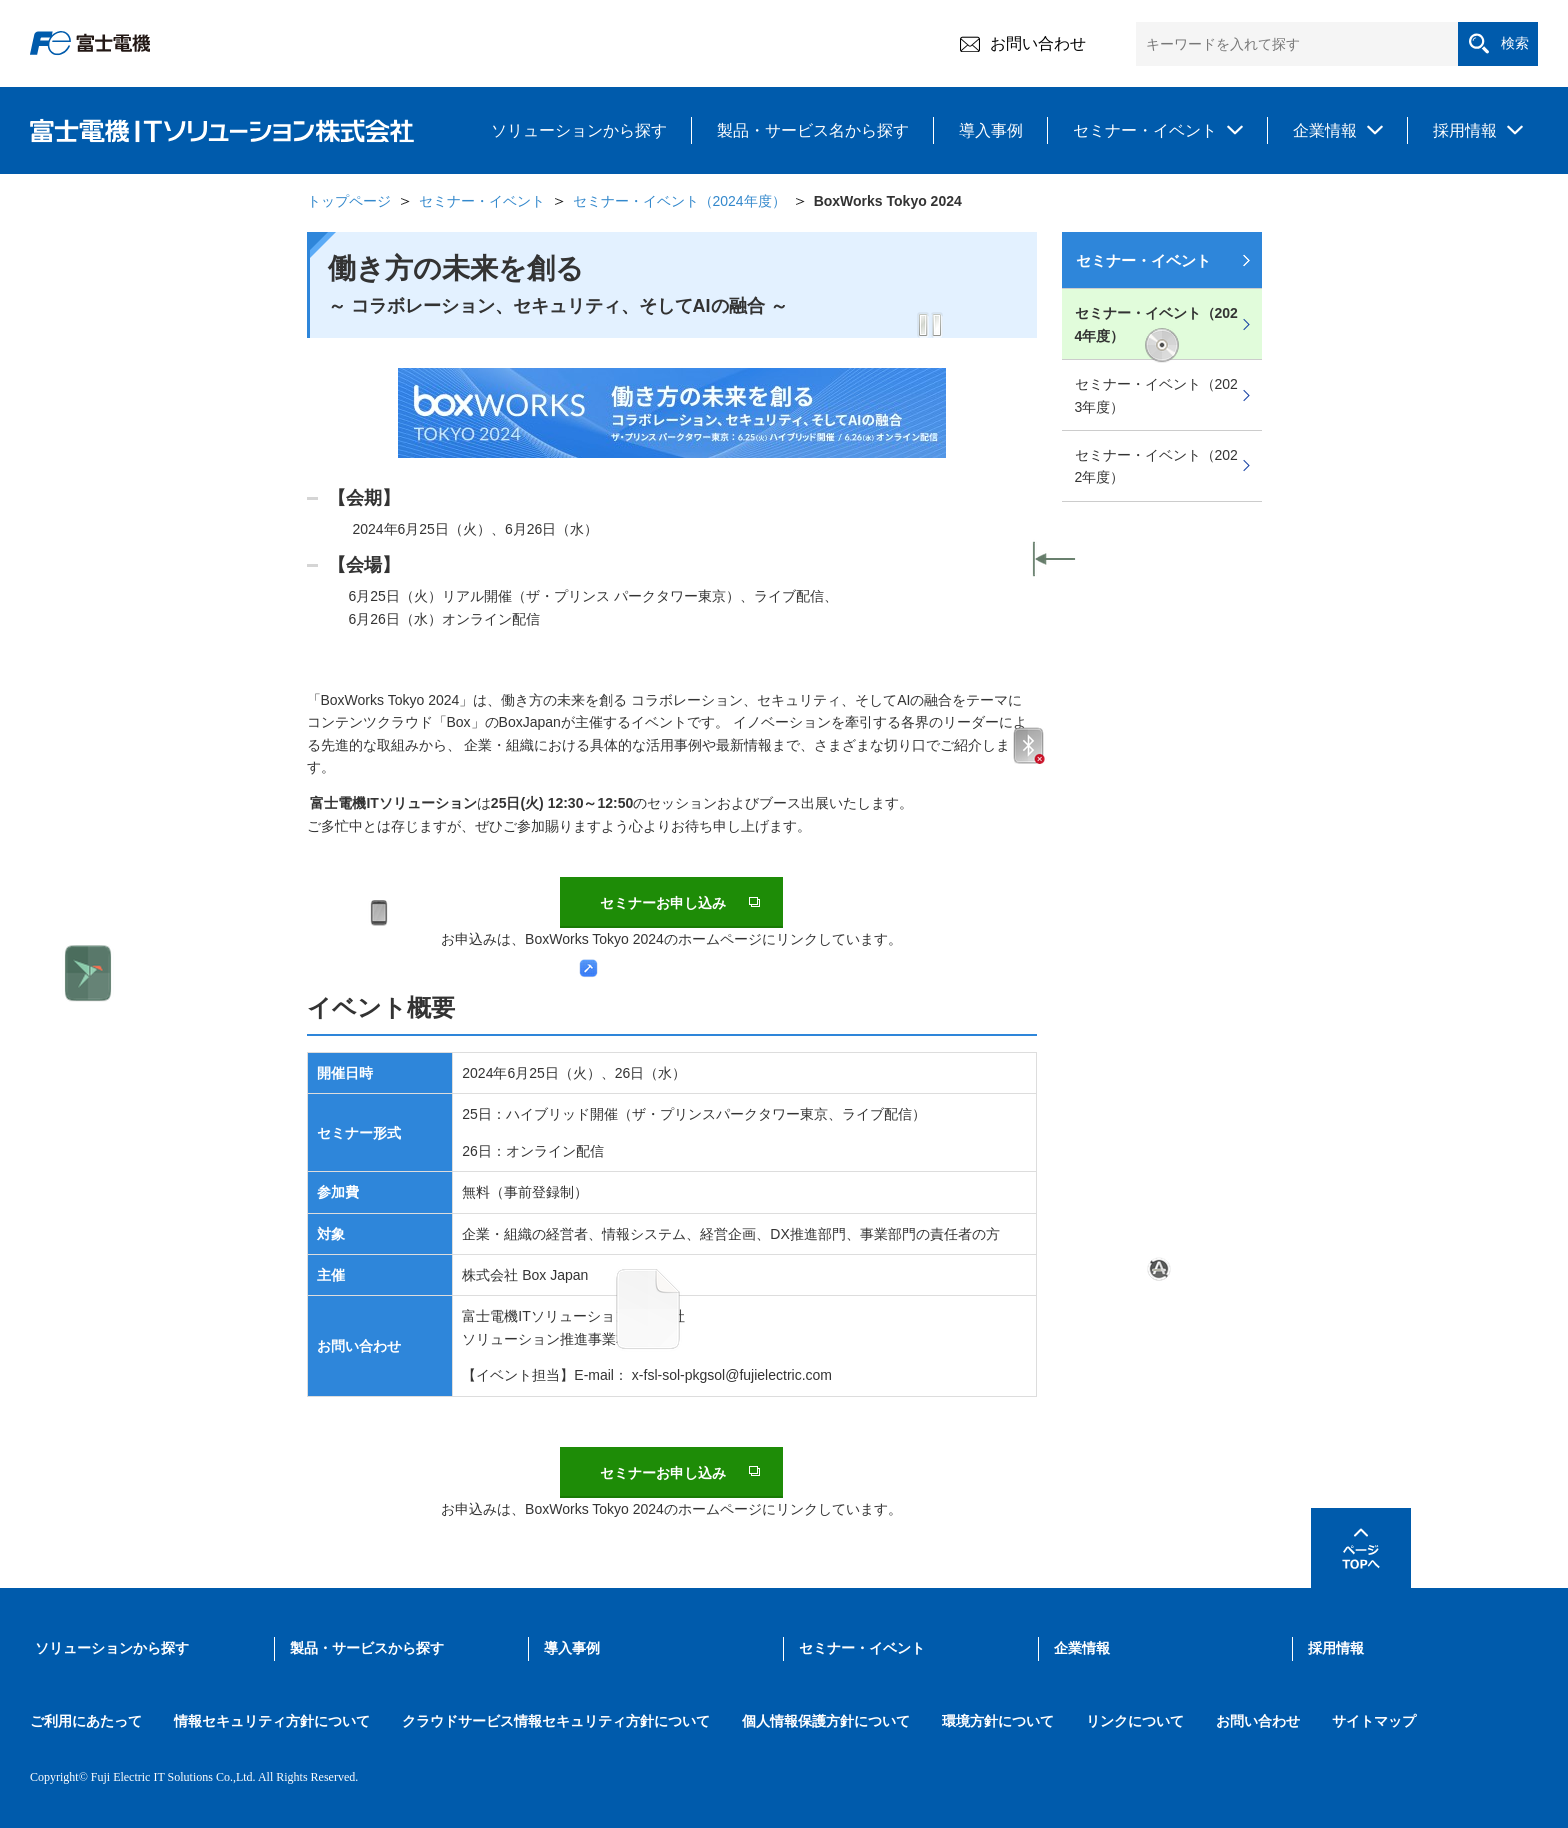  What do you see at coordinates (1054, 559) in the screenshot?
I see `go to the first item in a list or sequence` at bounding box center [1054, 559].